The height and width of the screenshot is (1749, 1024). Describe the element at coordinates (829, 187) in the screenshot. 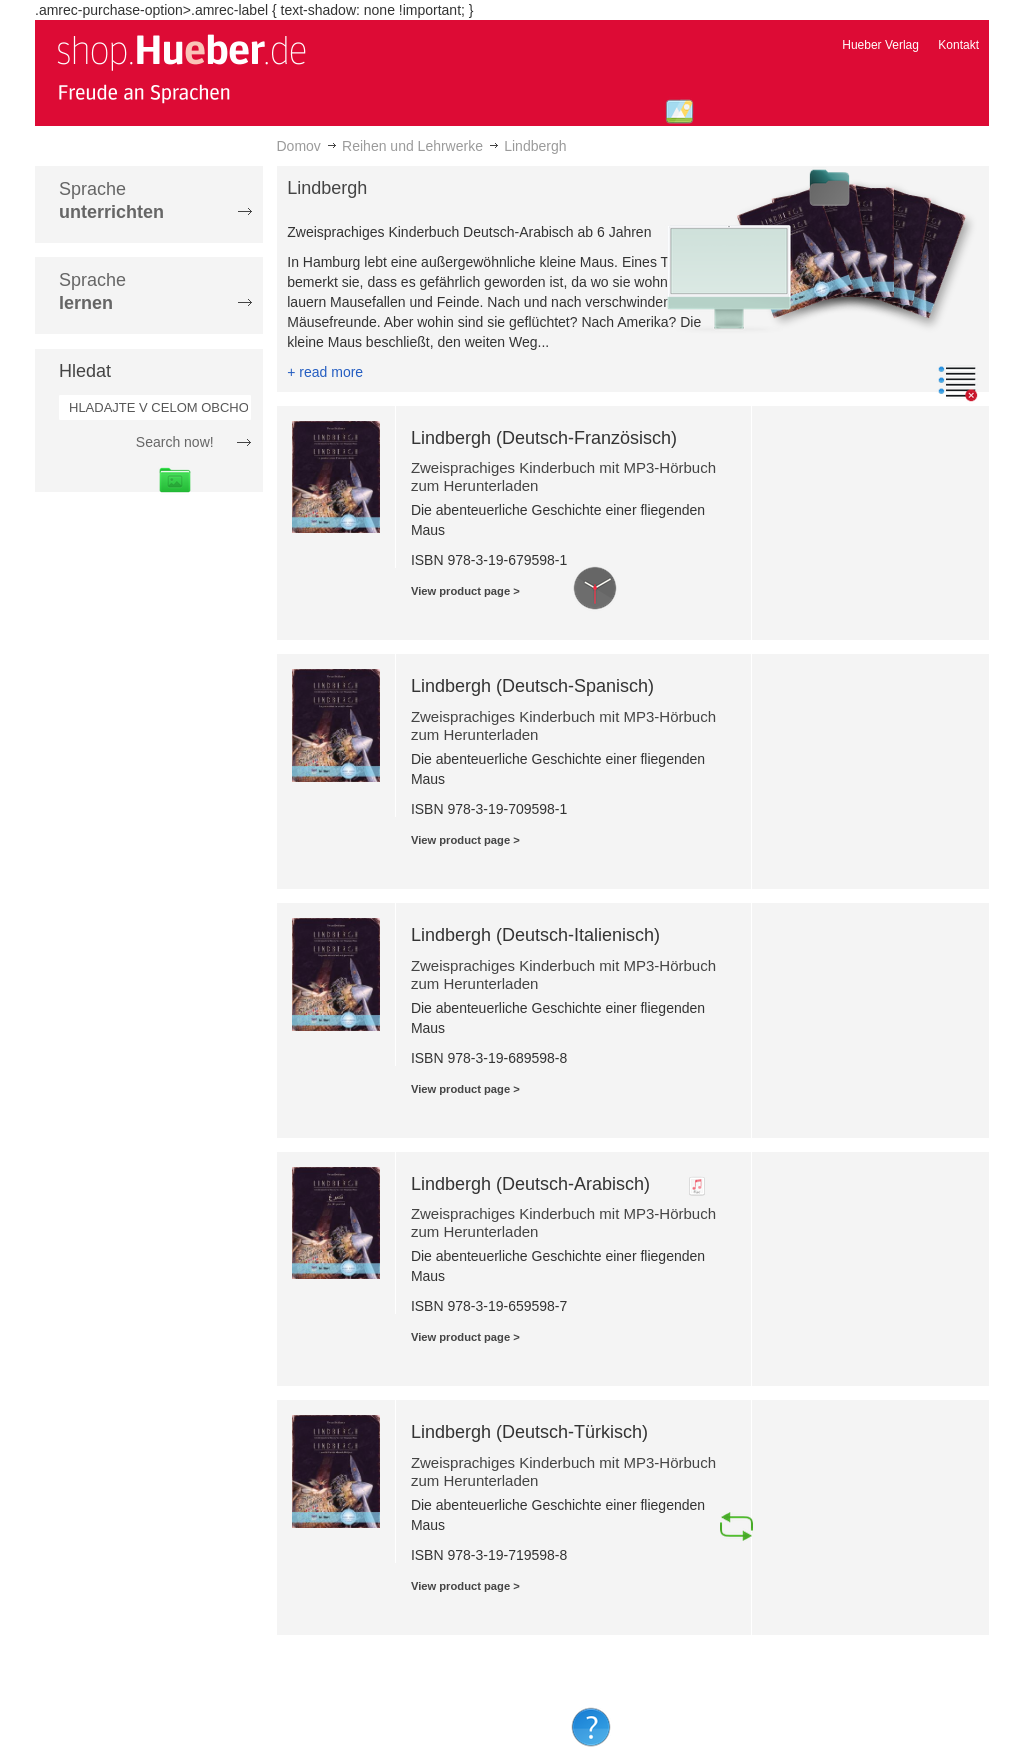

I see `drop file here to move into folder` at that location.